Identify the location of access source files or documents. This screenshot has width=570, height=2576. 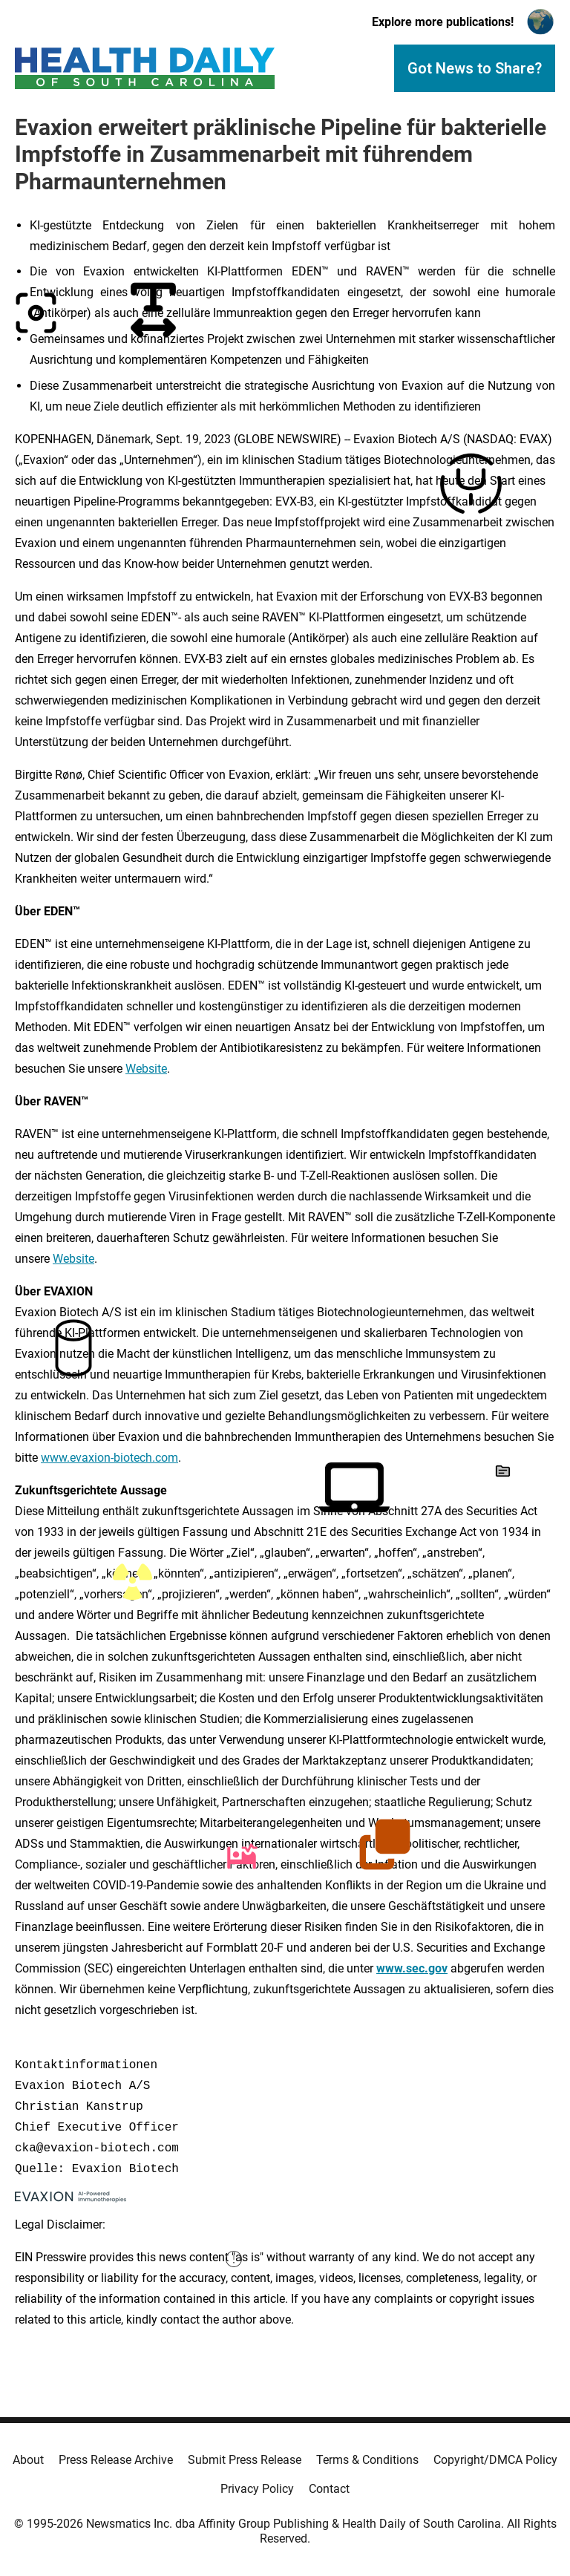
(502, 1471).